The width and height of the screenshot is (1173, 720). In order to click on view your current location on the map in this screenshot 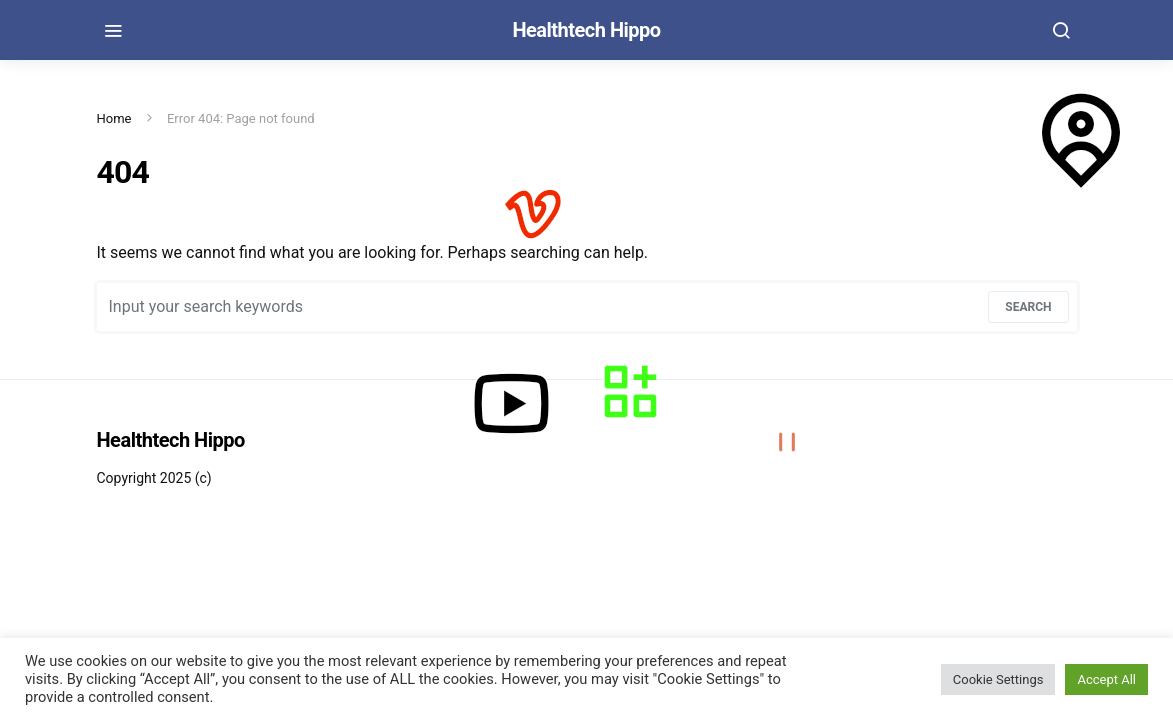, I will do `click(1081, 137)`.